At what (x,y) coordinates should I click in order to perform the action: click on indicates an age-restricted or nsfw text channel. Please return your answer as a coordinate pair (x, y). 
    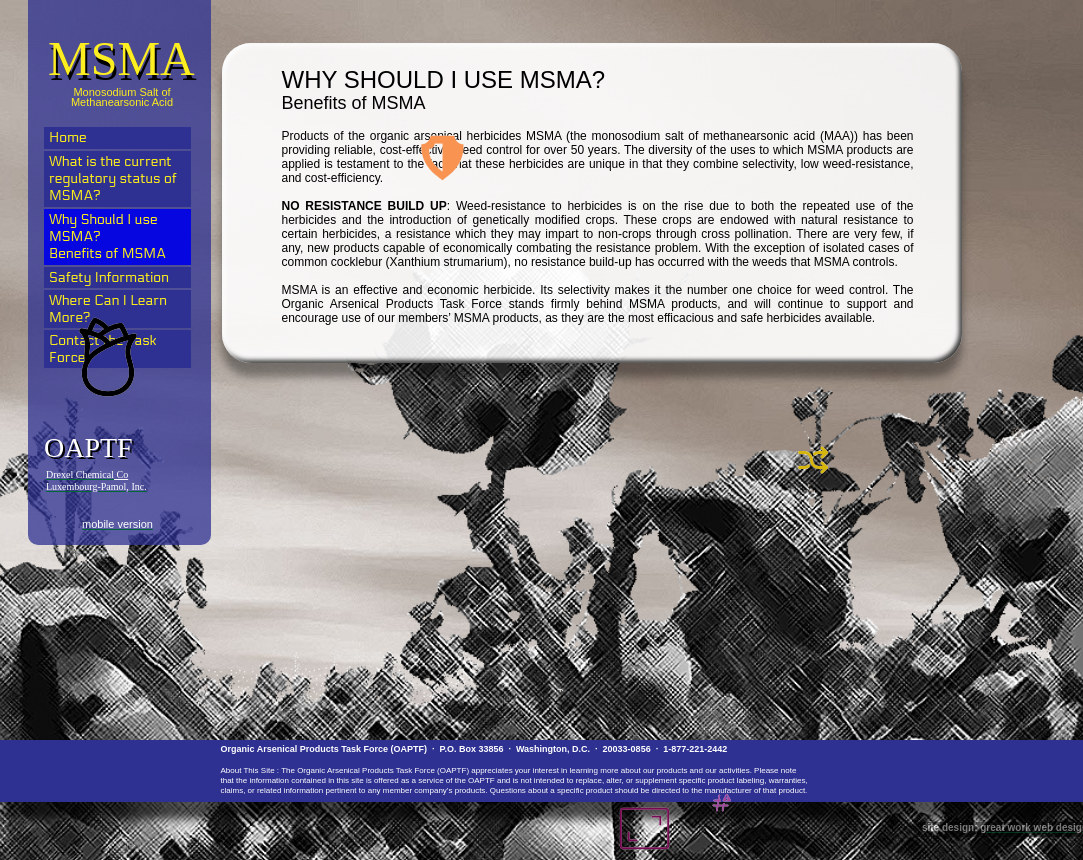
    Looking at the image, I should click on (721, 803).